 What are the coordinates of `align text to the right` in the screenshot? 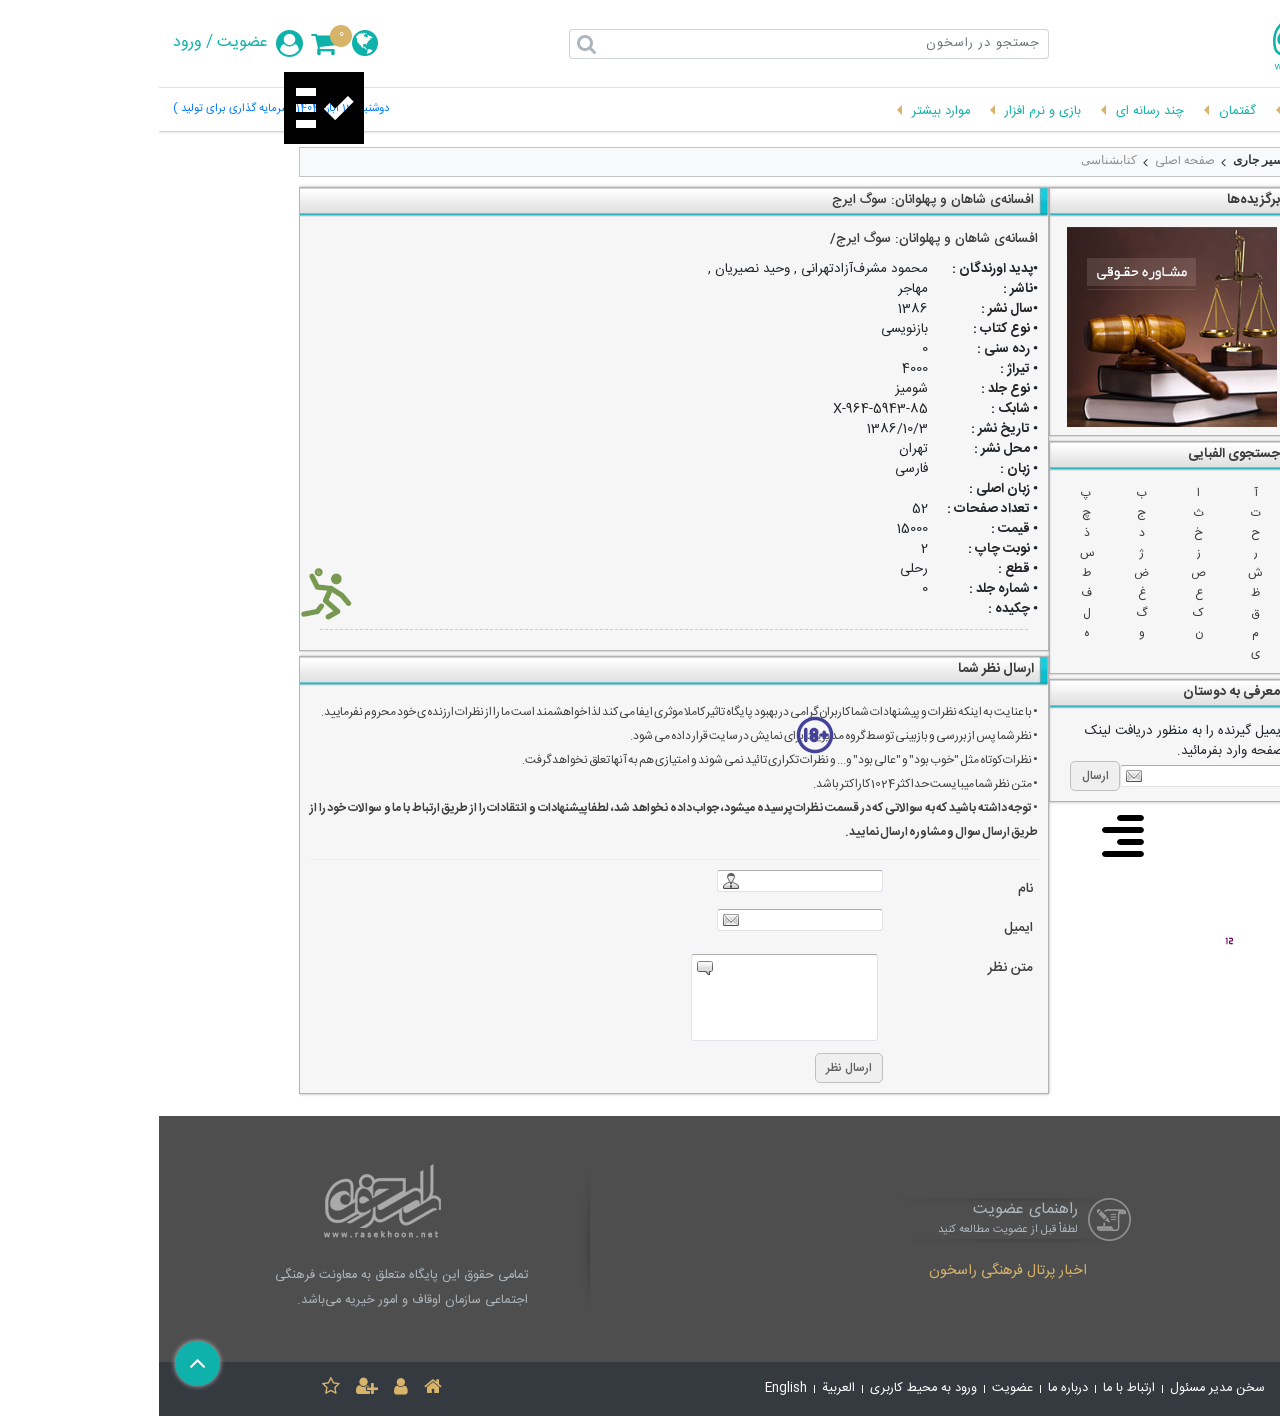 It's located at (1123, 836).